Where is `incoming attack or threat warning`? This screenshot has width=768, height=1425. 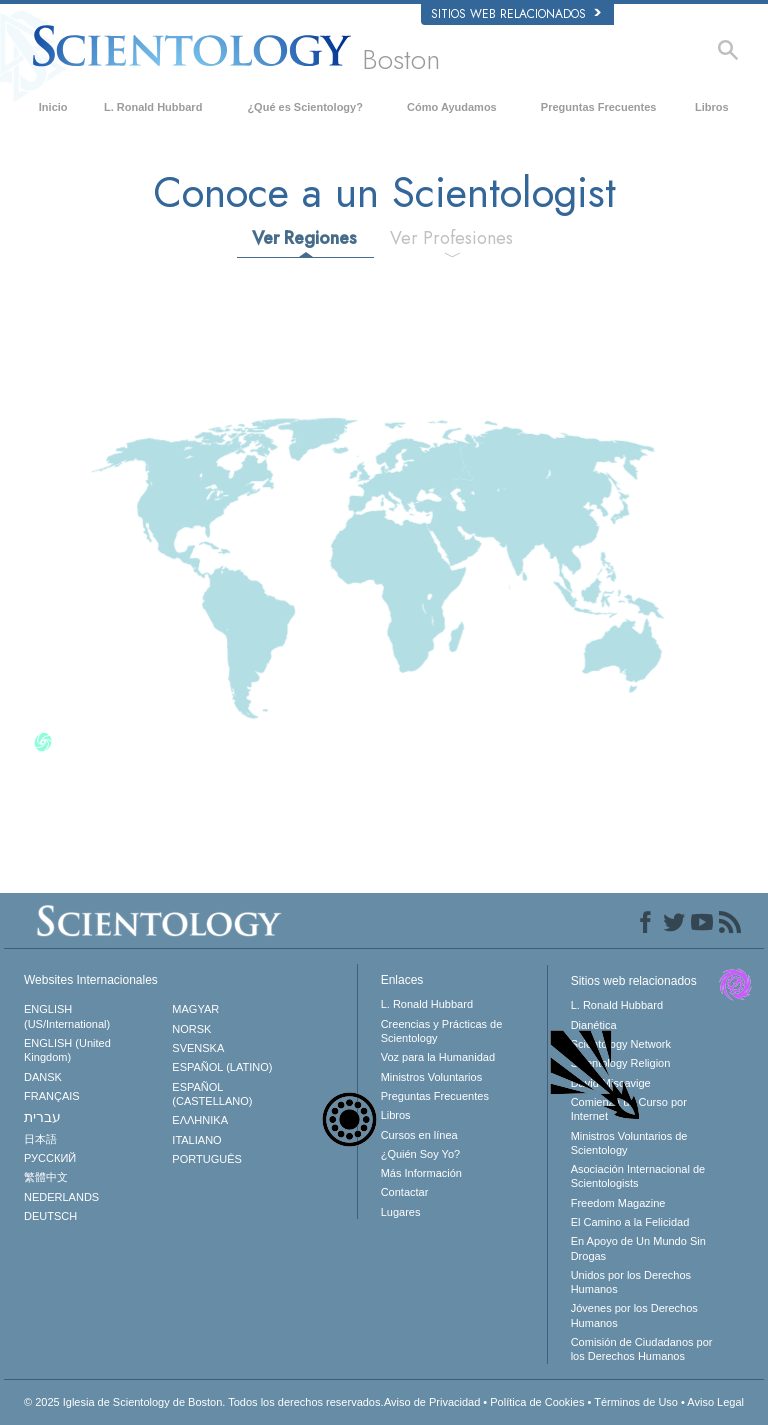 incoming attack or threat warning is located at coordinates (595, 1075).